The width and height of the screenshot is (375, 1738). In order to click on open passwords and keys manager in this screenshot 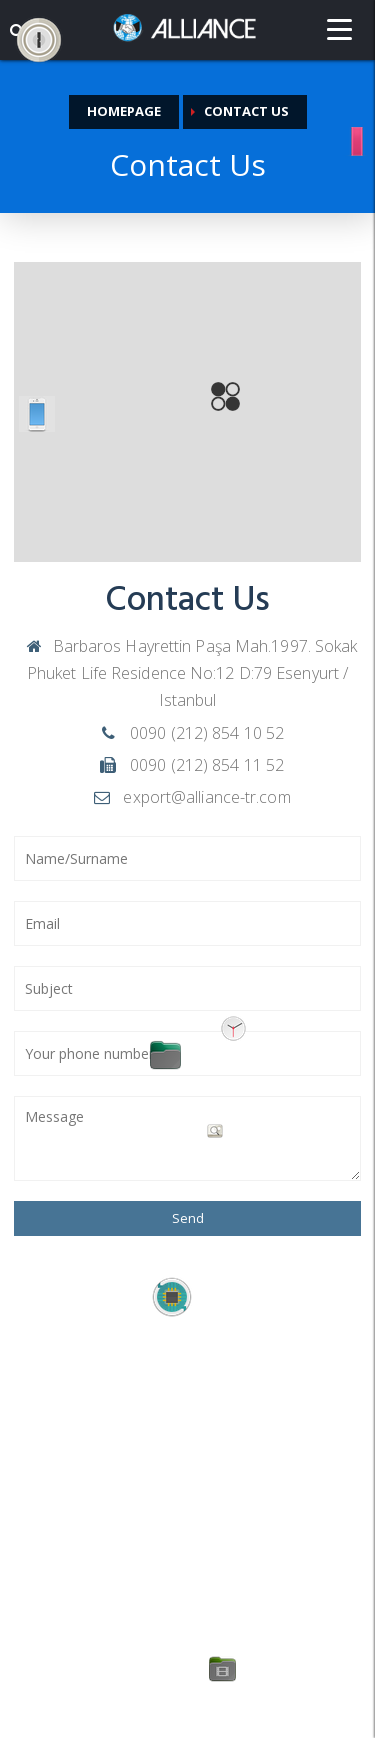, I will do `click(39, 40)`.